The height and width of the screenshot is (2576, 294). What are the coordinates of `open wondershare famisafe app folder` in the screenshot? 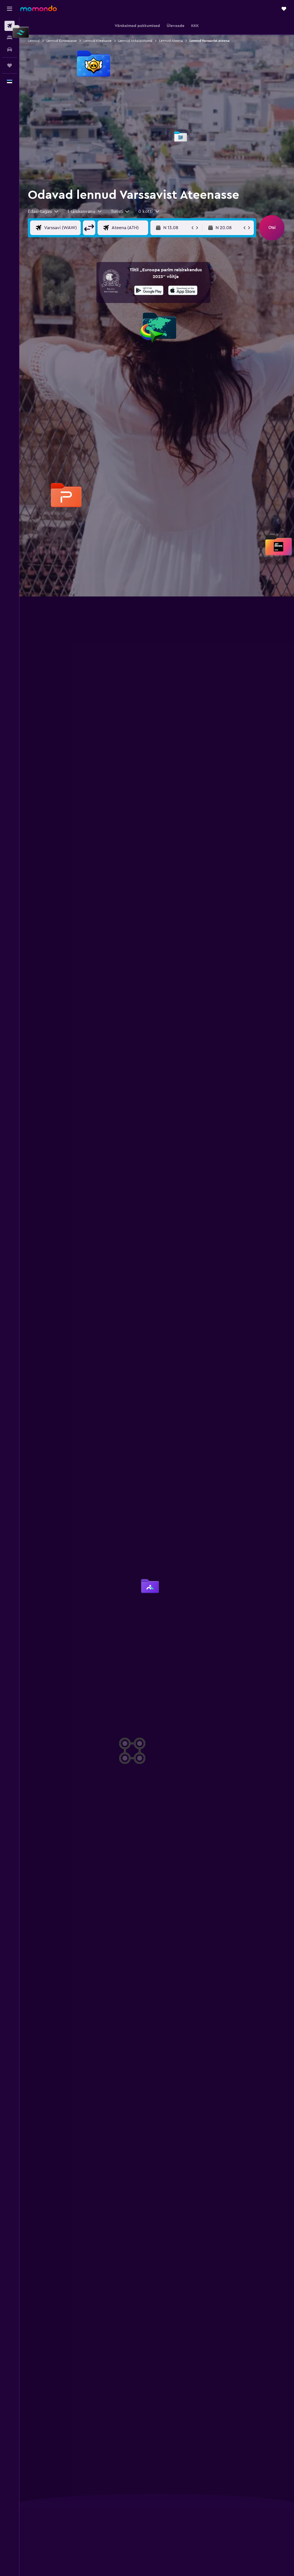 It's located at (150, 1586).